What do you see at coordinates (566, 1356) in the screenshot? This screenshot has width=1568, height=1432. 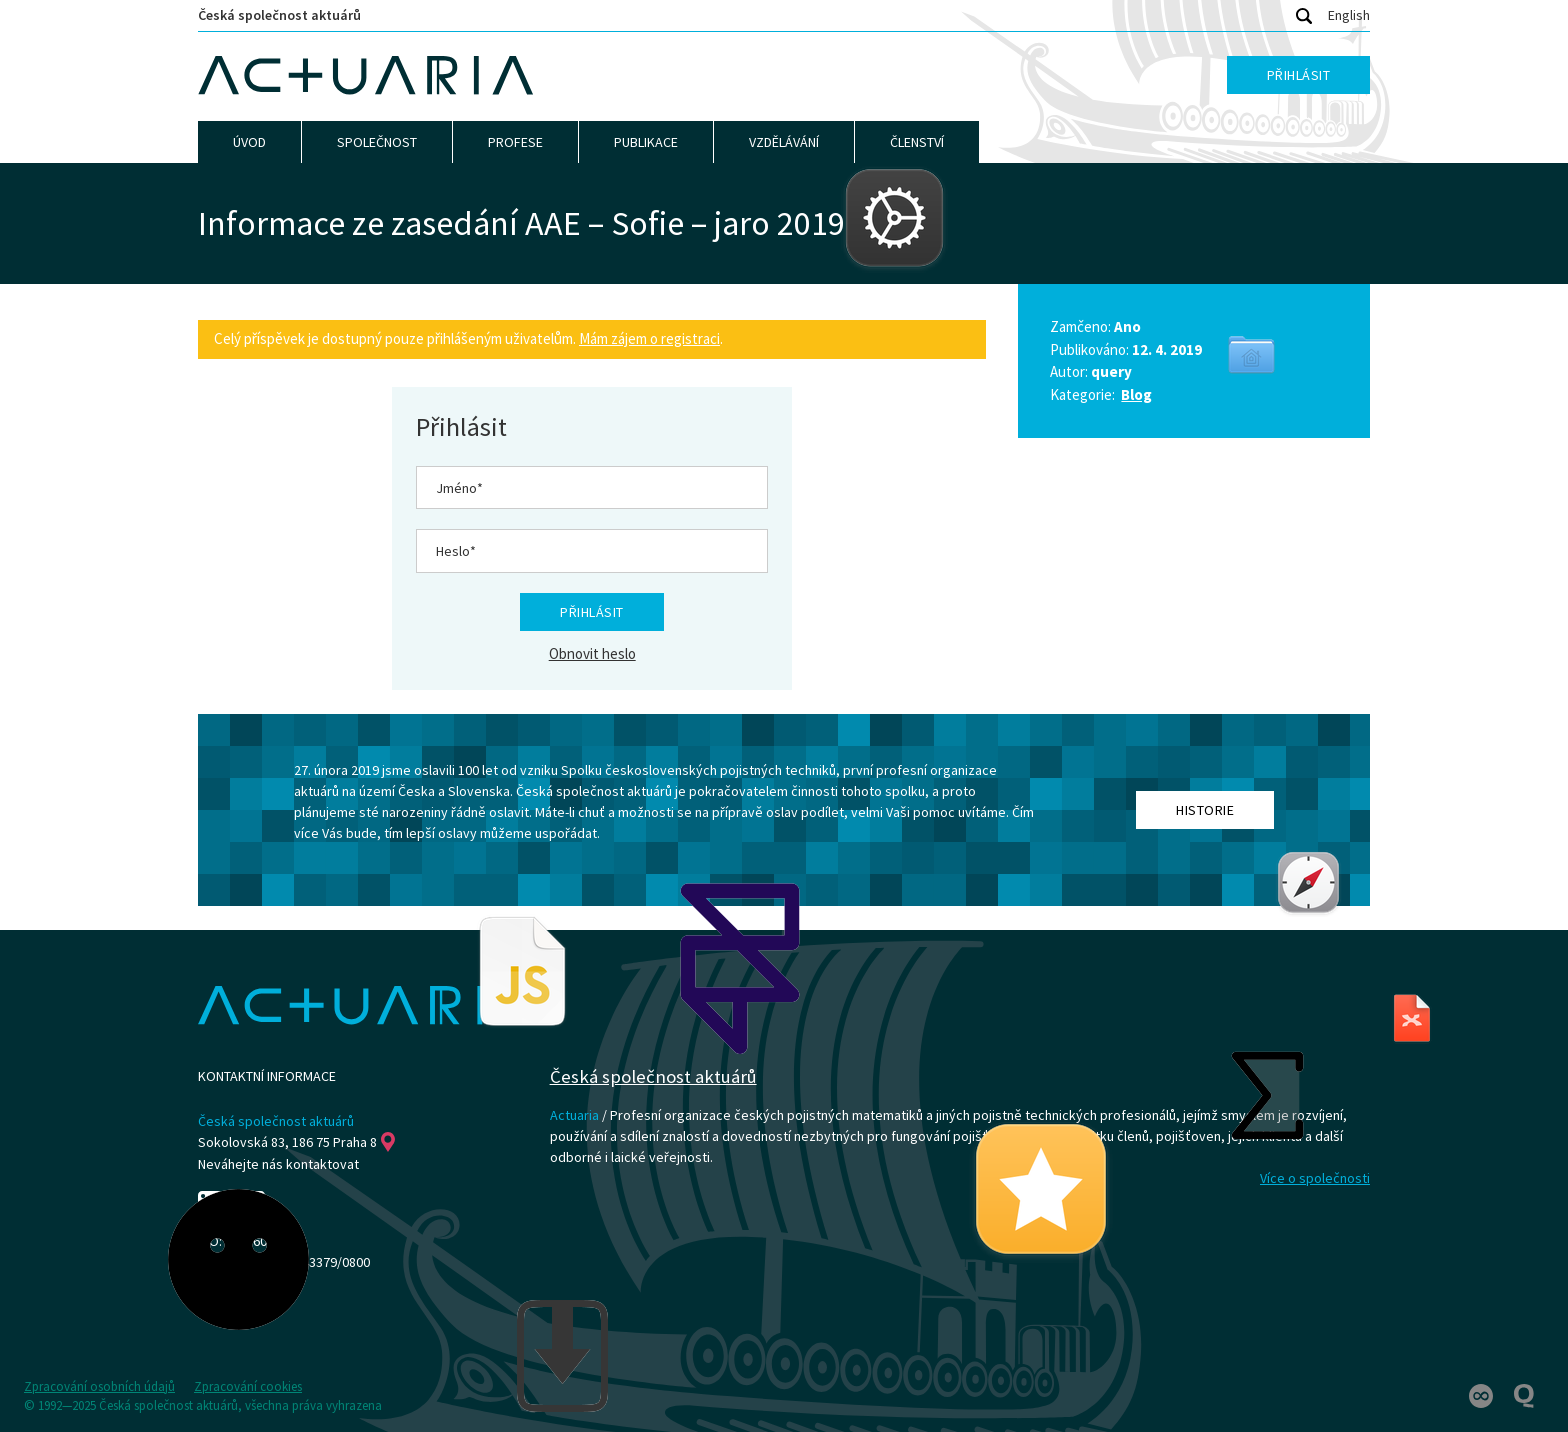 I see `download a file or application` at bounding box center [566, 1356].